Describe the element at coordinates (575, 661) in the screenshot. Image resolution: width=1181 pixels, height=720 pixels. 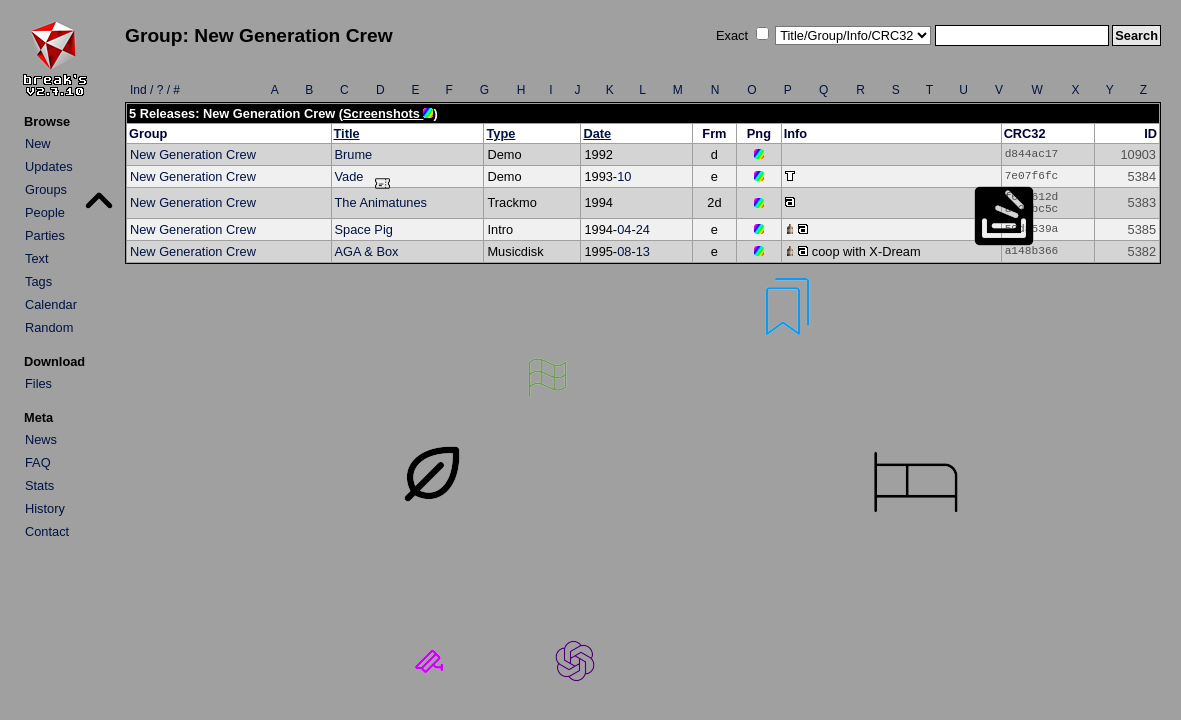
I see `access OpenAI services or ChatGPT` at that location.